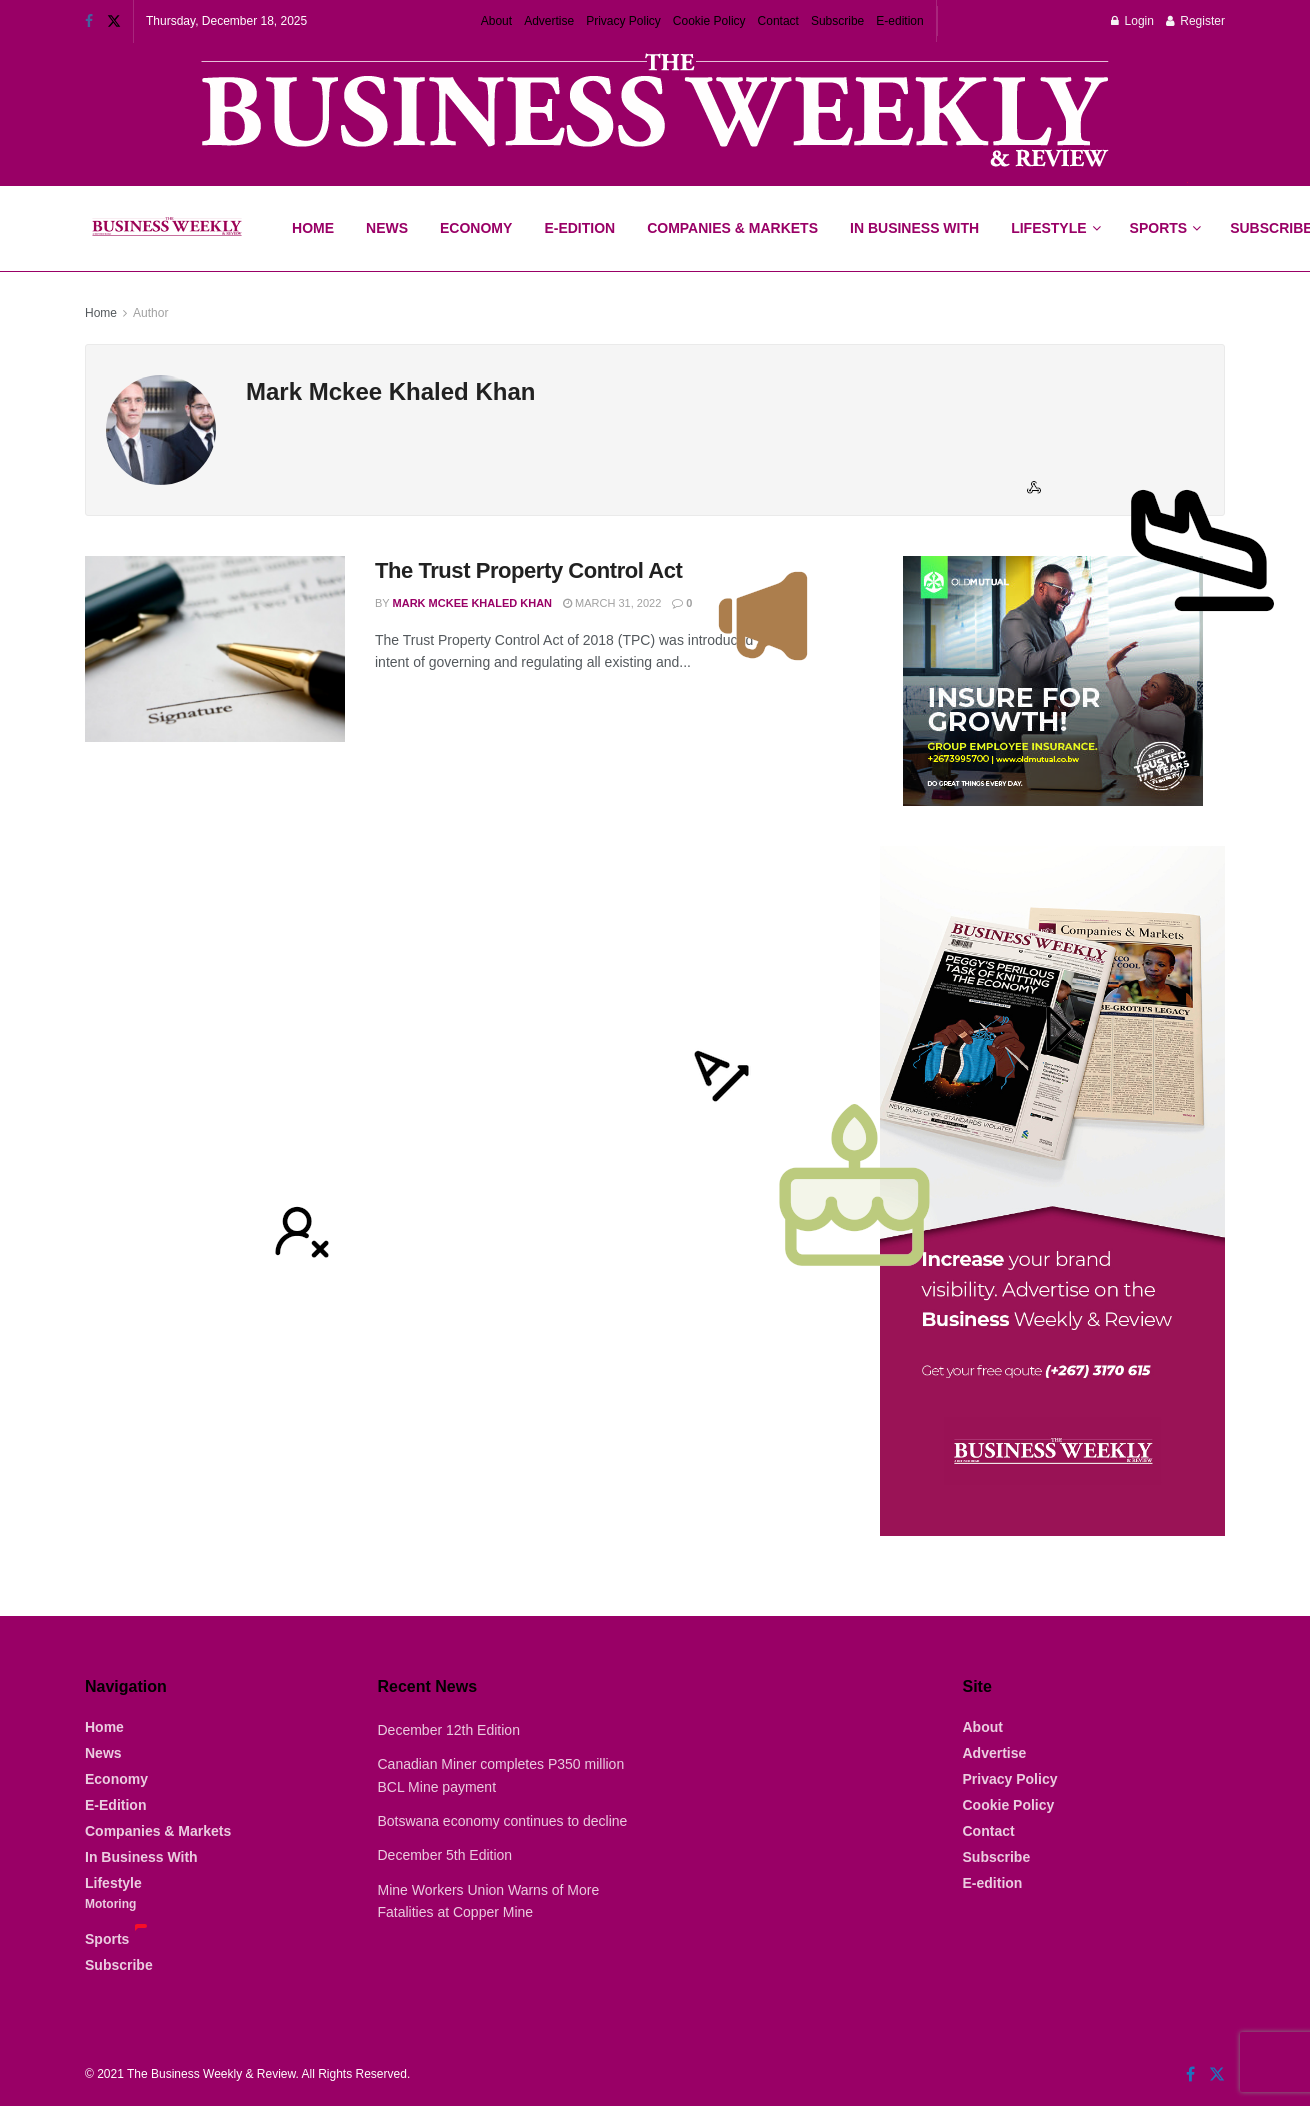 The image size is (1310, 2106). I want to click on indicates flight arrival status, so click(1196, 550).